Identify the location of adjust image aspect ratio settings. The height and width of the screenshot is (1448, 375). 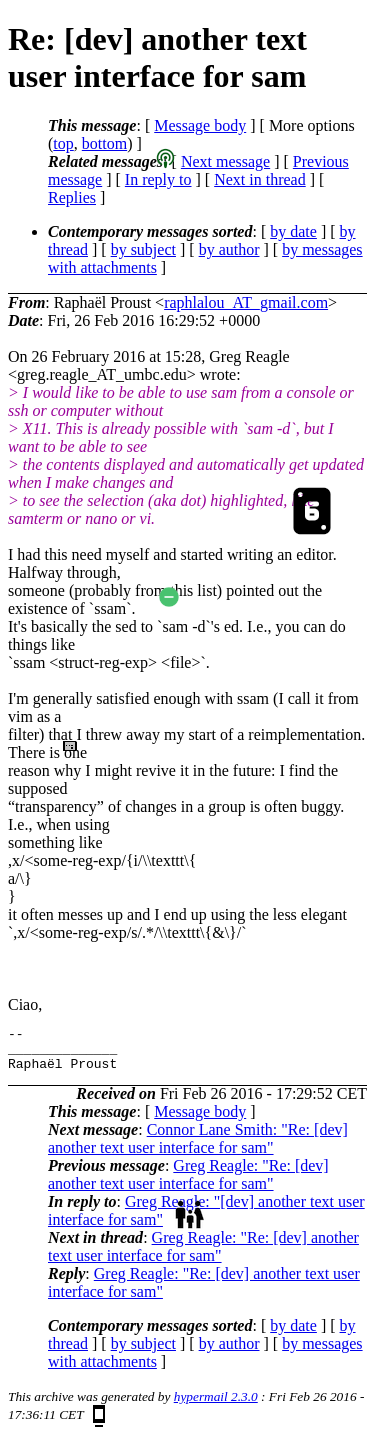
(70, 746).